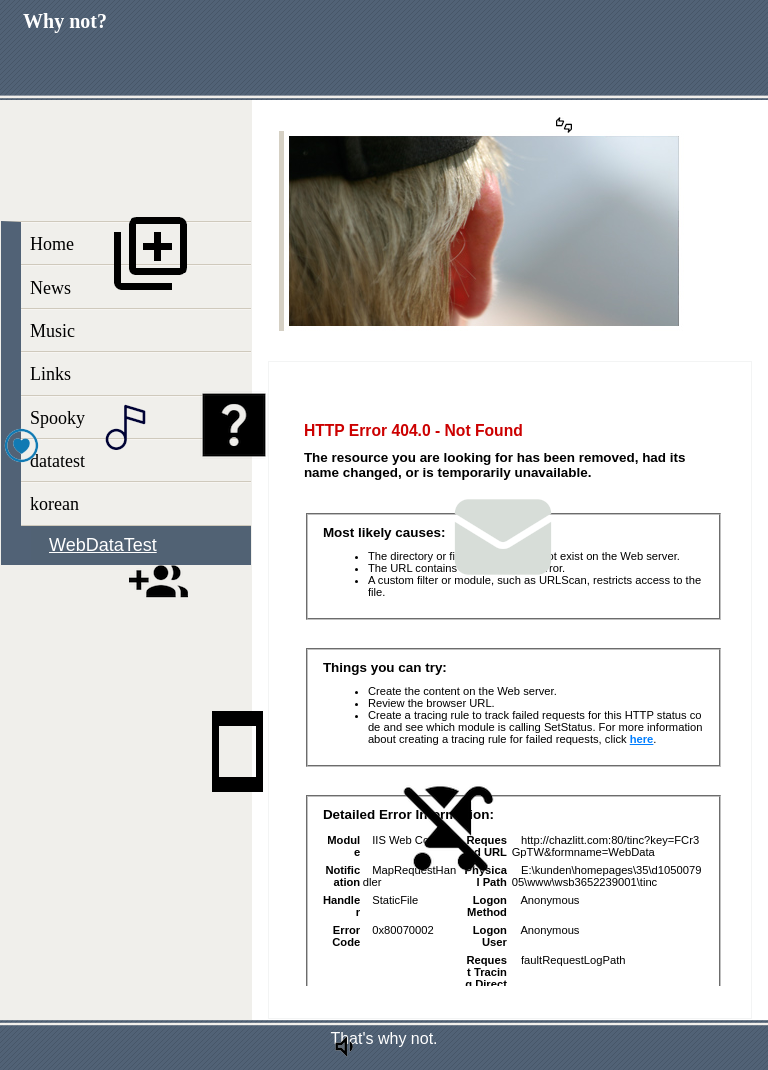 This screenshot has height=1070, width=768. What do you see at coordinates (449, 826) in the screenshot?
I see `indicates strollers are not permitted in this area` at bounding box center [449, 826].